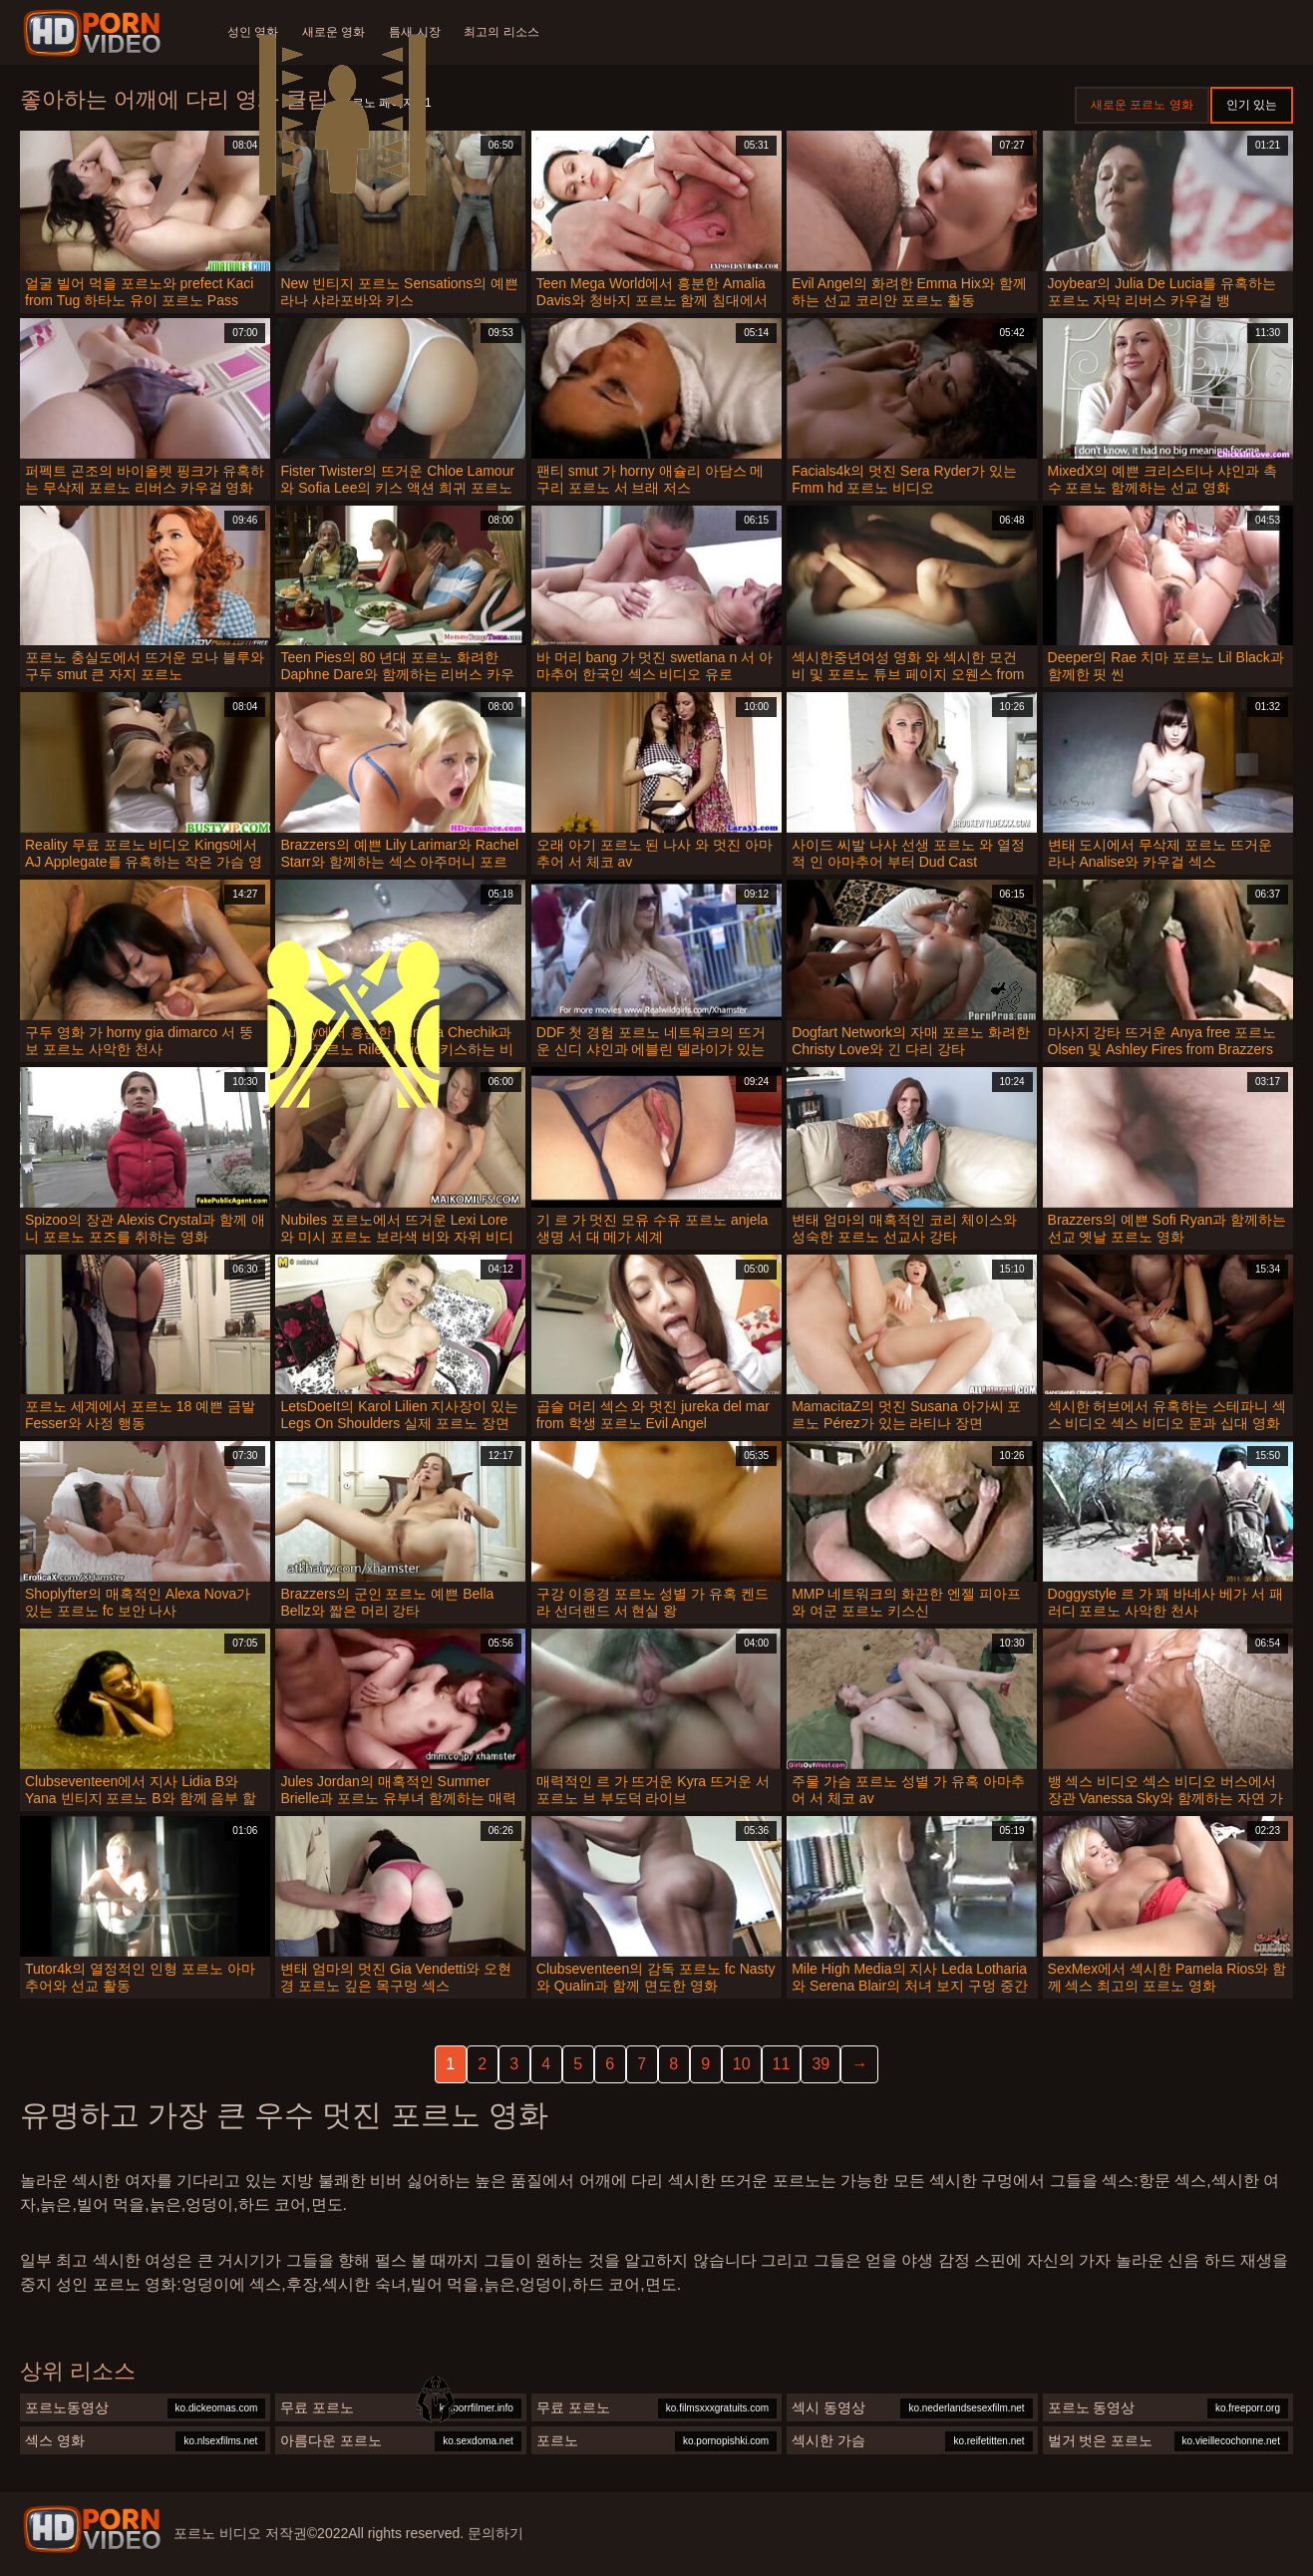 Image resolution: width=1313 pixels, height=2576 pixels. I want to click on indicates a crime scene or murder mystery game element, so click(1006, 996).